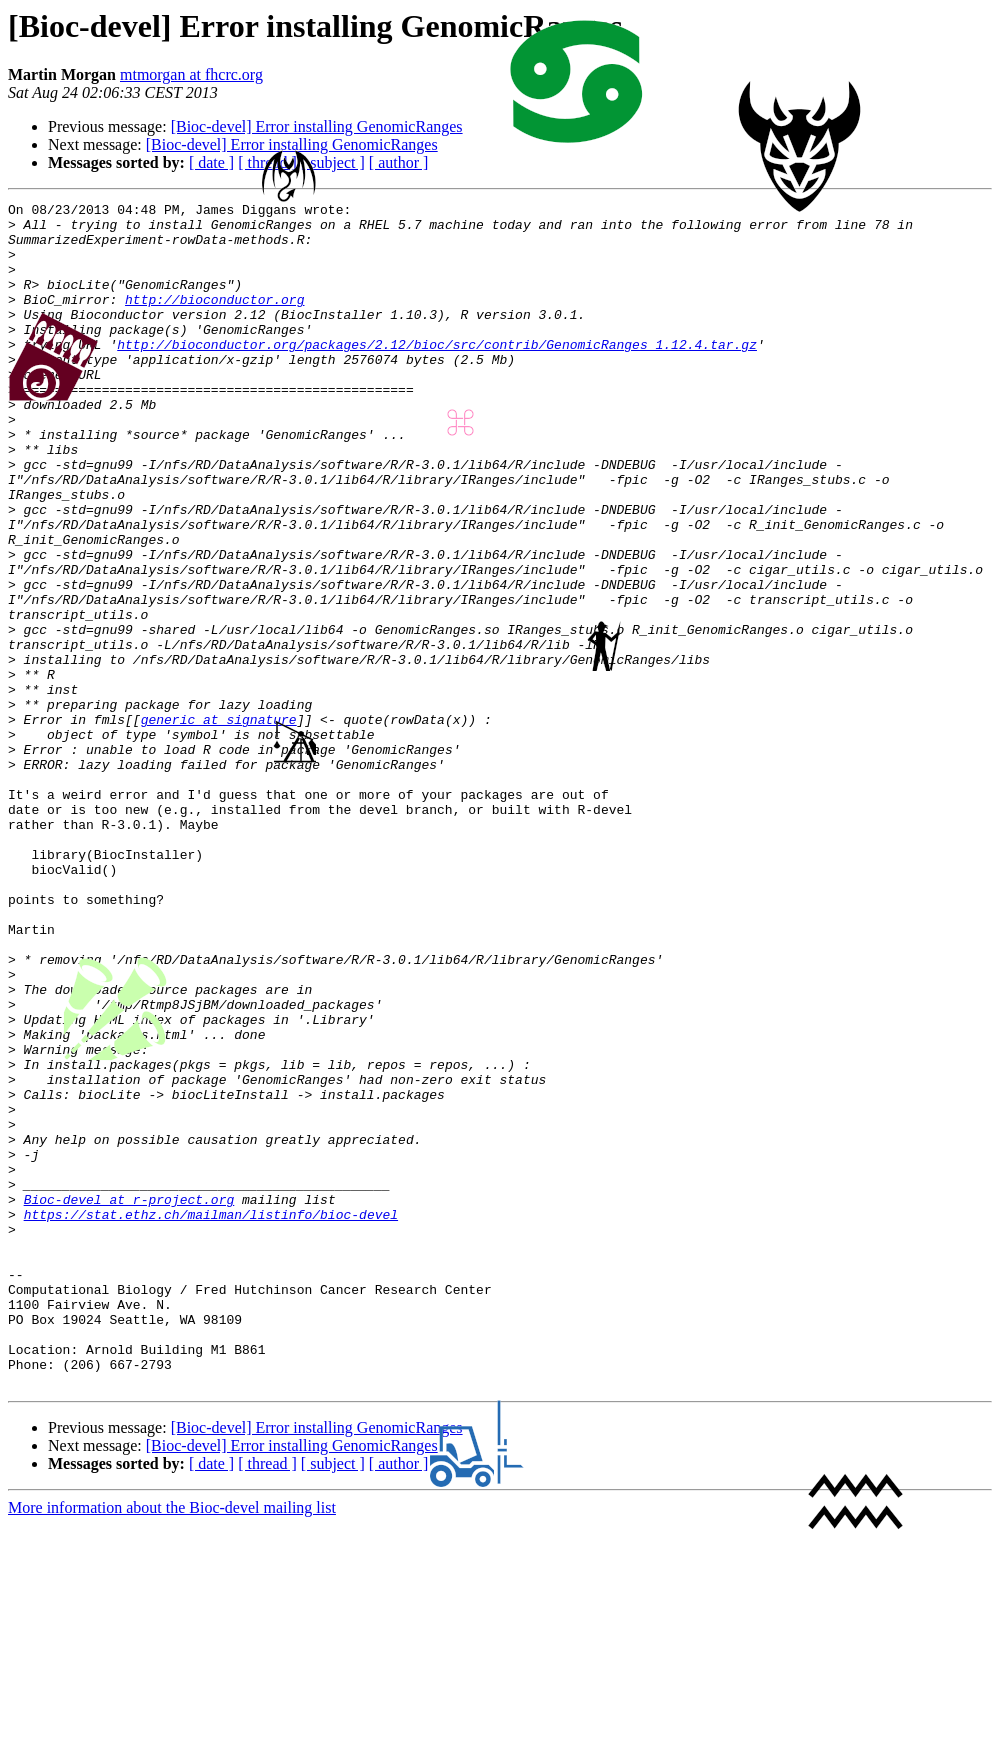 This screenshot has width=1000, height=1762. I want to click on view cancer zodiac sign information, so click(576, 82).